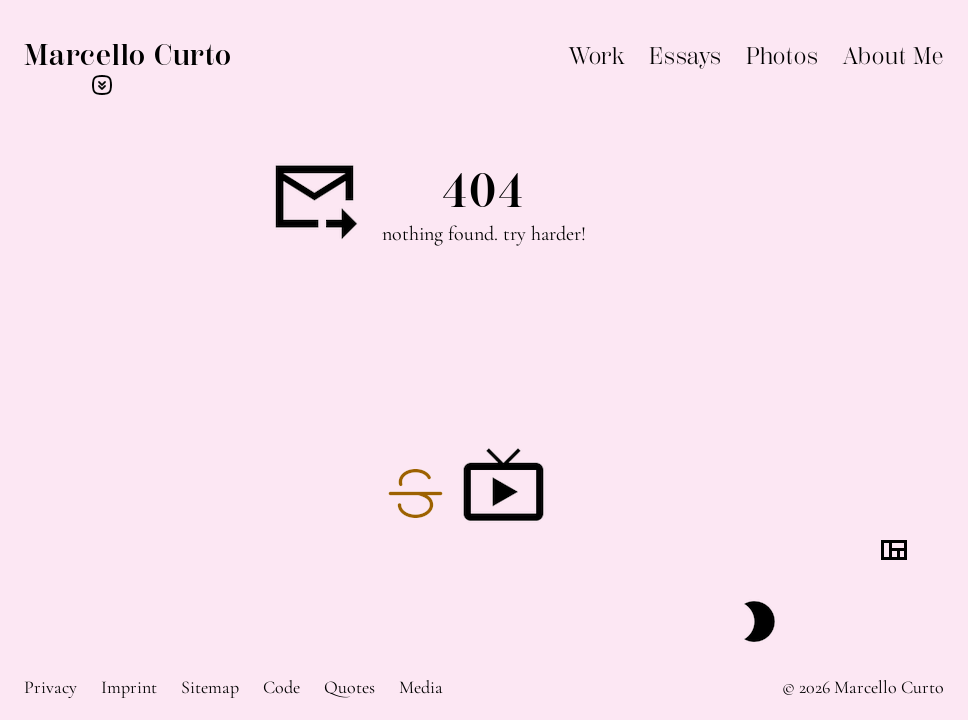  Describe the element at coordinates (503, 484) in the screenshot. I see `watch live television or streaming content` at that location.